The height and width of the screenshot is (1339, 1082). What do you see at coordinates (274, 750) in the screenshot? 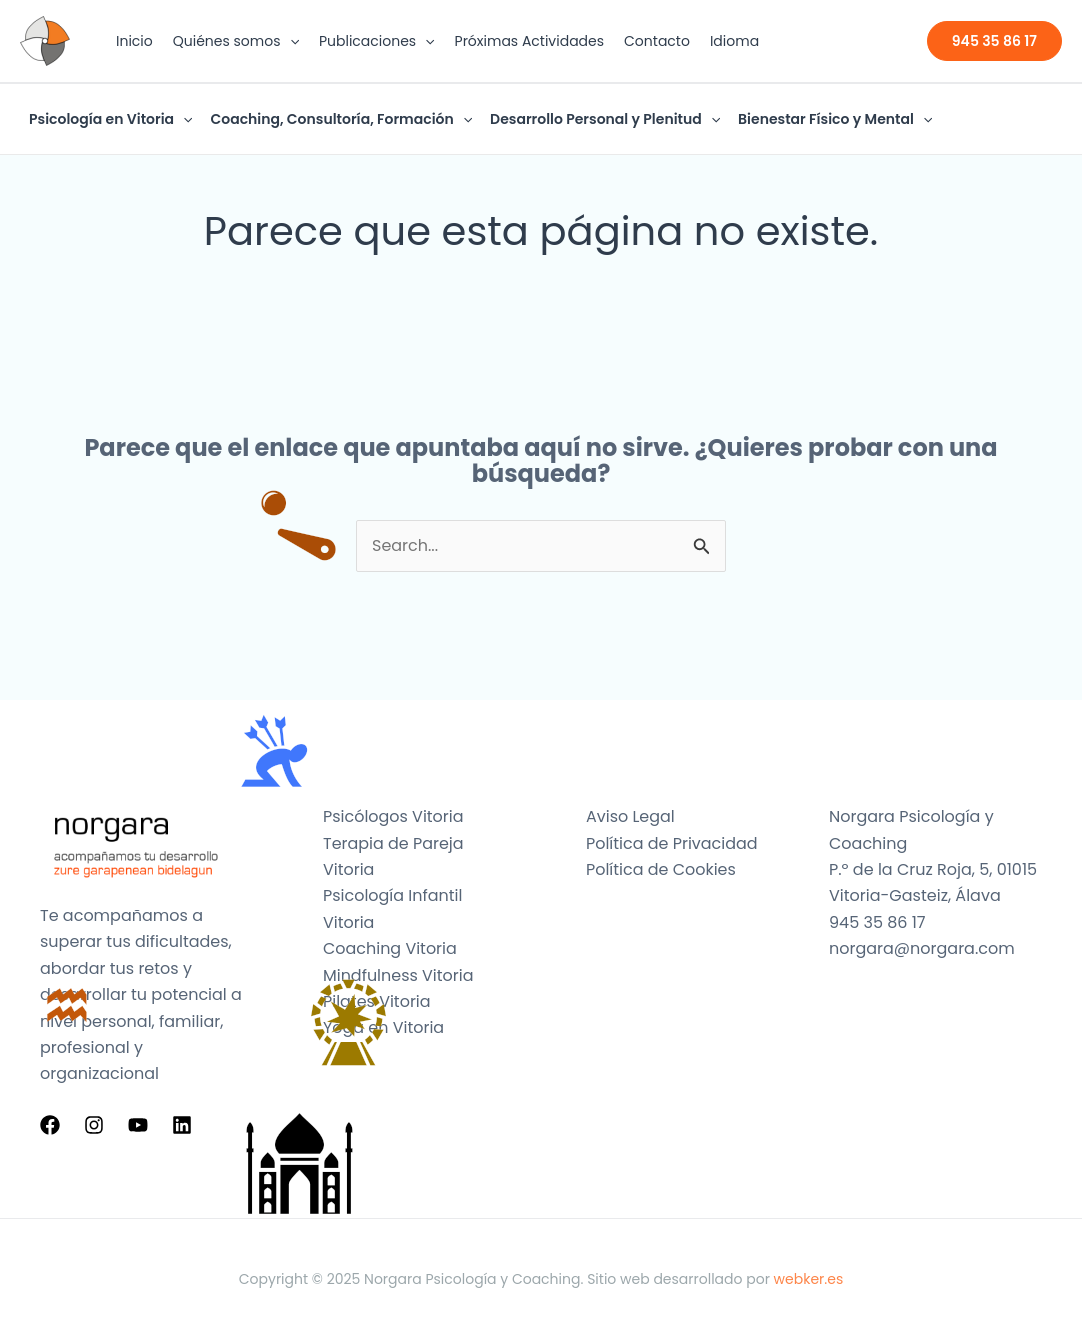
I see `indicates defeated enemy or fallen character` at bounding box center [274, 750].